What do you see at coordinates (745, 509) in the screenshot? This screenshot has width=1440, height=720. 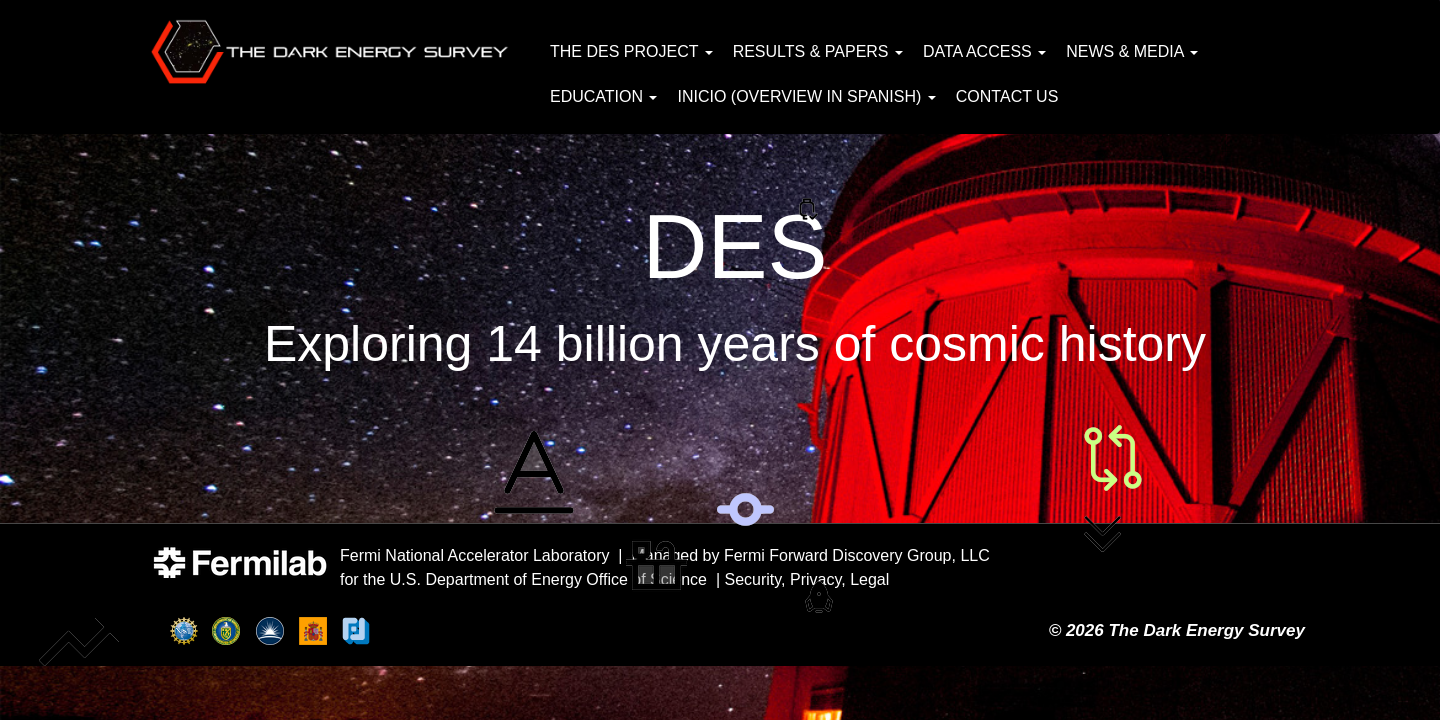 I see `view commit details in version control` at bounding box center [745, 509].